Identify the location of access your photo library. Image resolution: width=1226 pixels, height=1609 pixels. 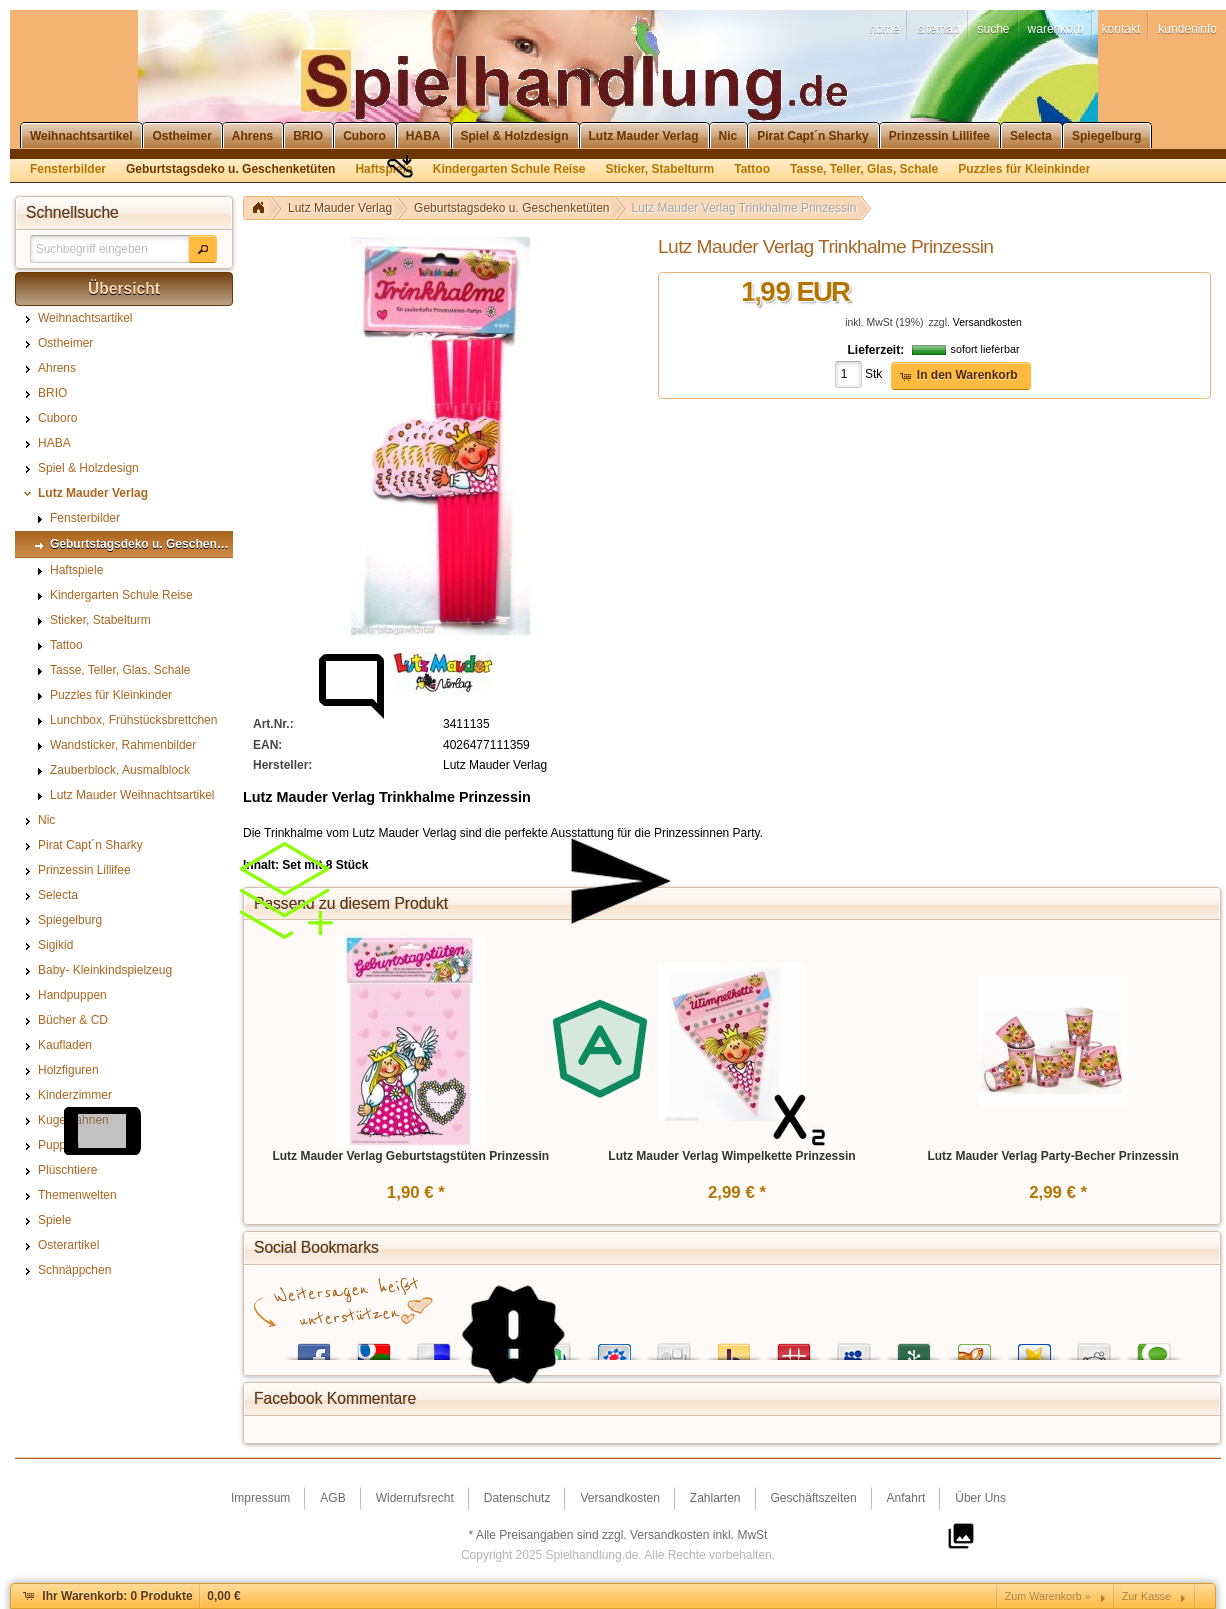
(961, 1536).